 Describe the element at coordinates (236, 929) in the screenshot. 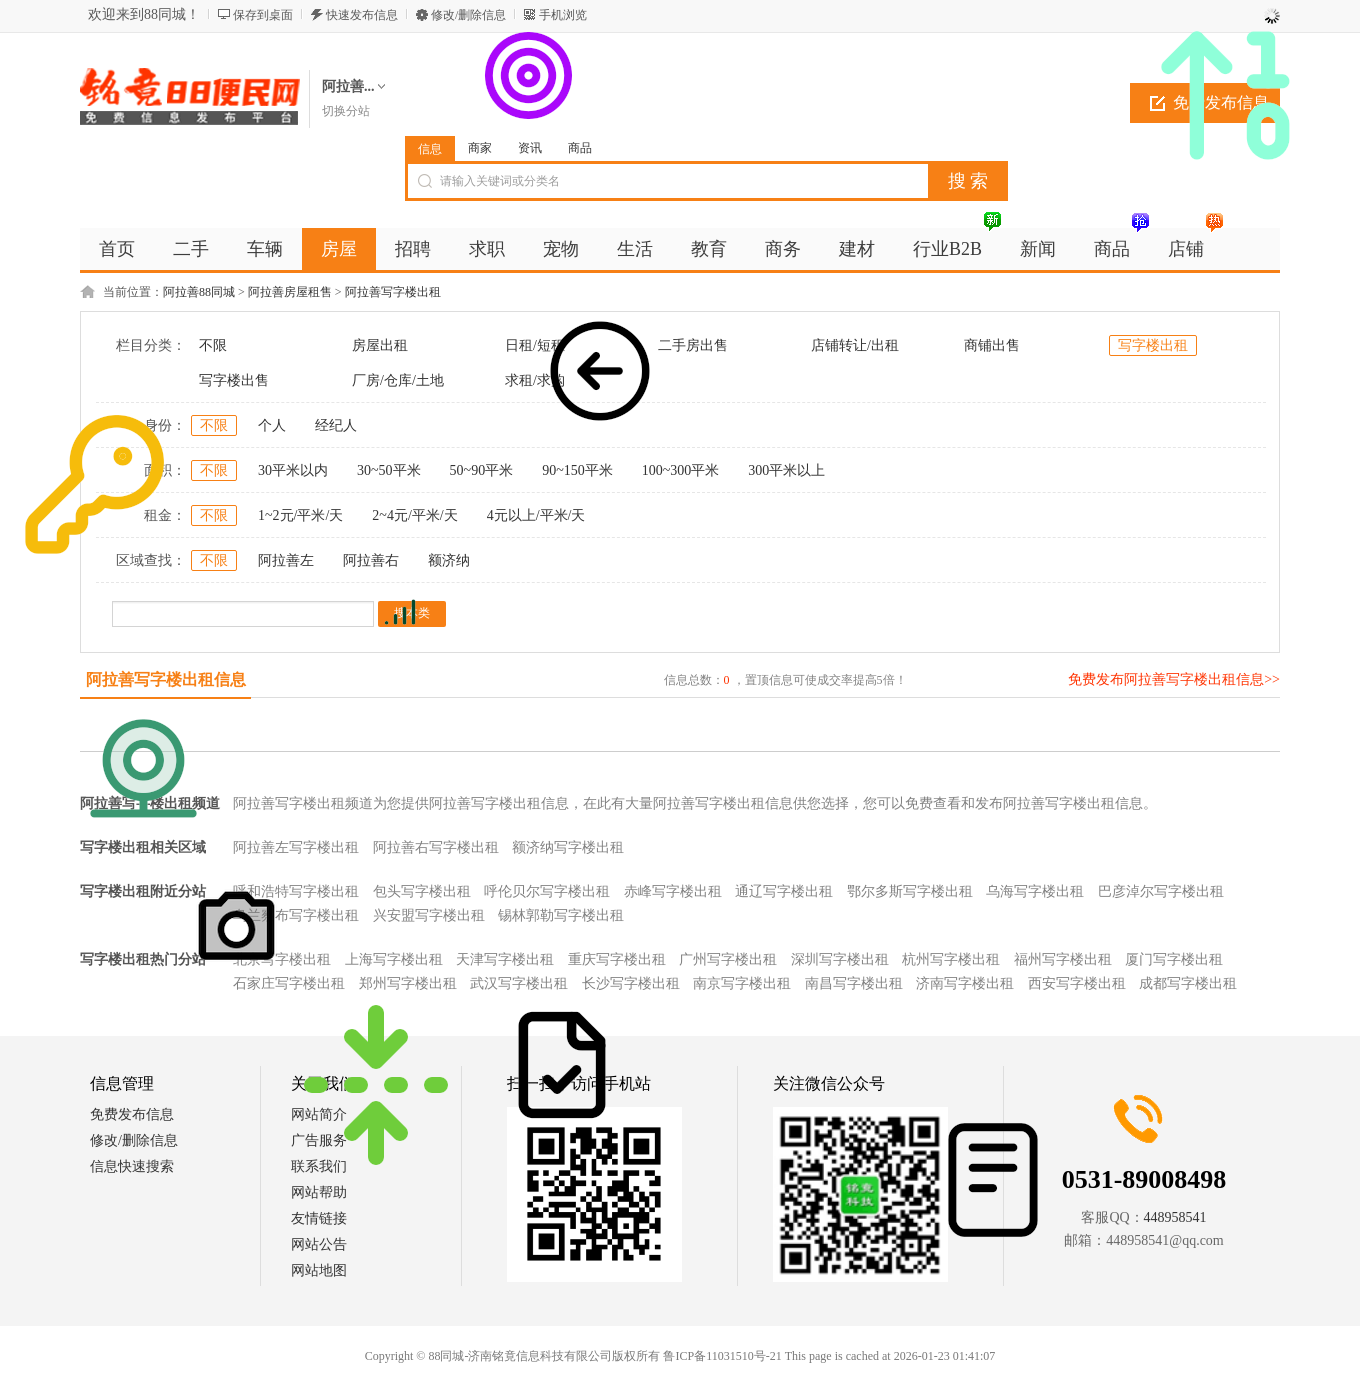

I see `take a photo` at that location.